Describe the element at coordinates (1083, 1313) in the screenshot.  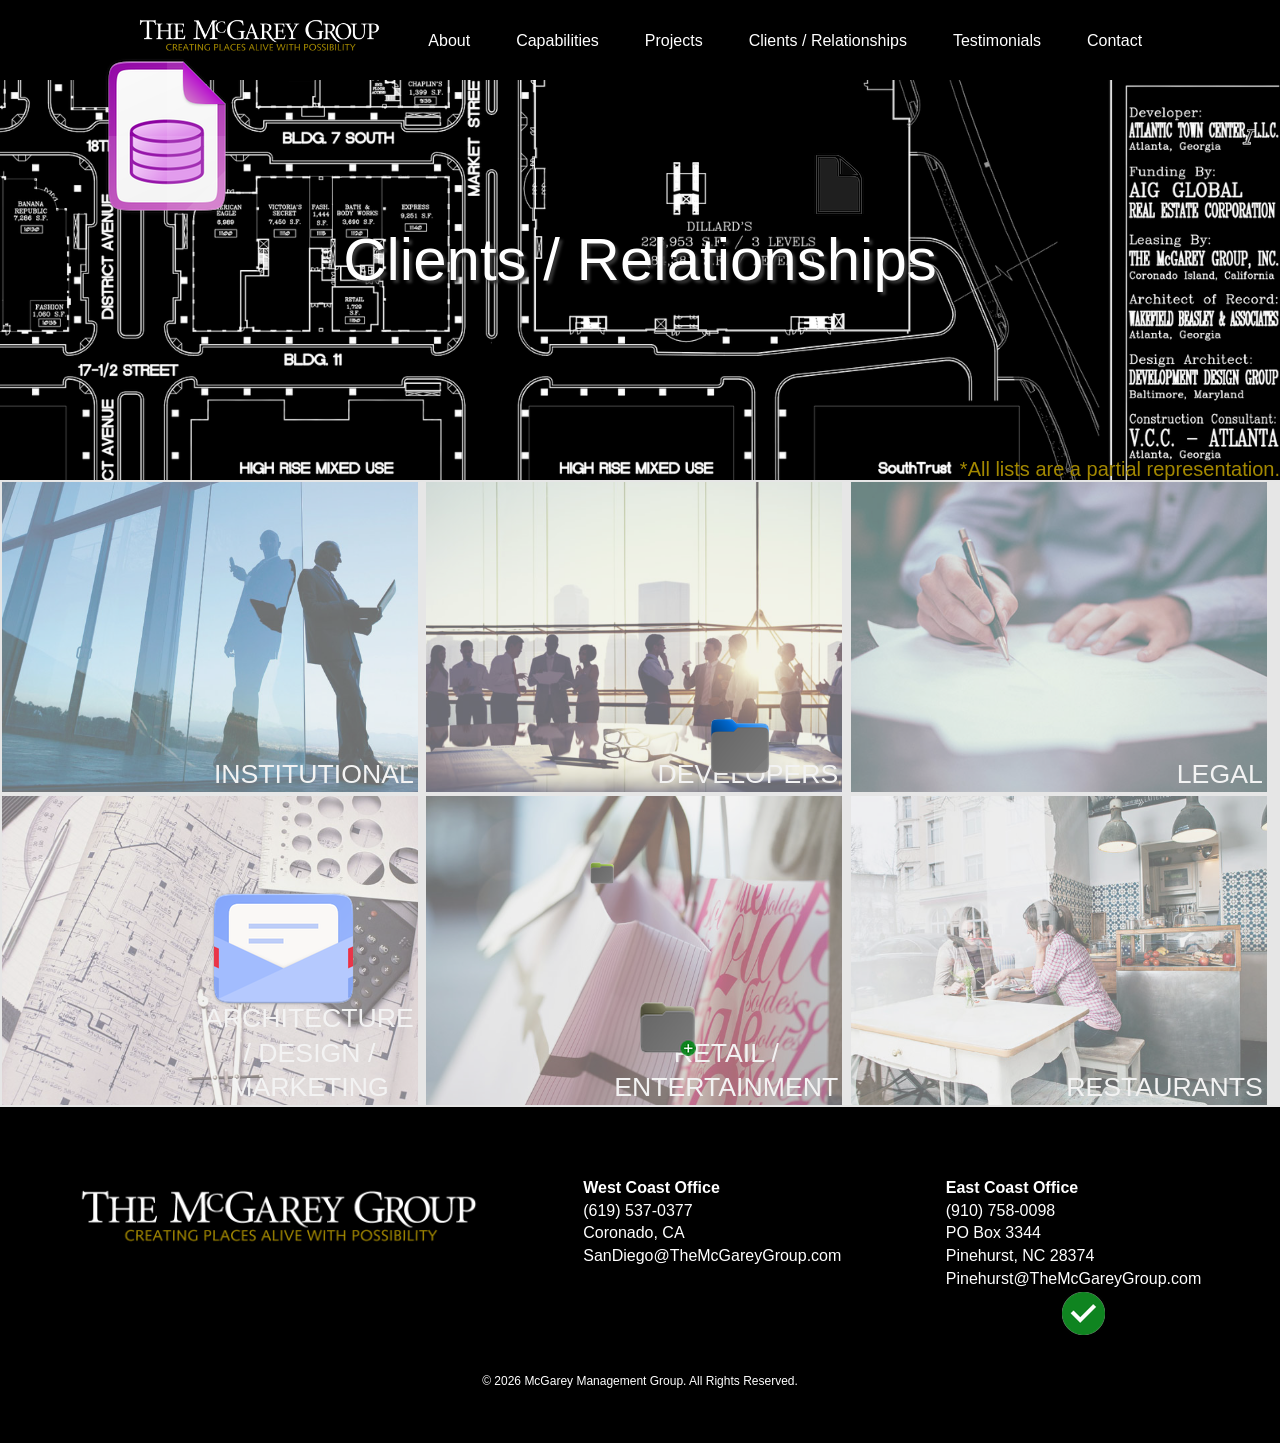
I see `confirm or approve an action` at that location.